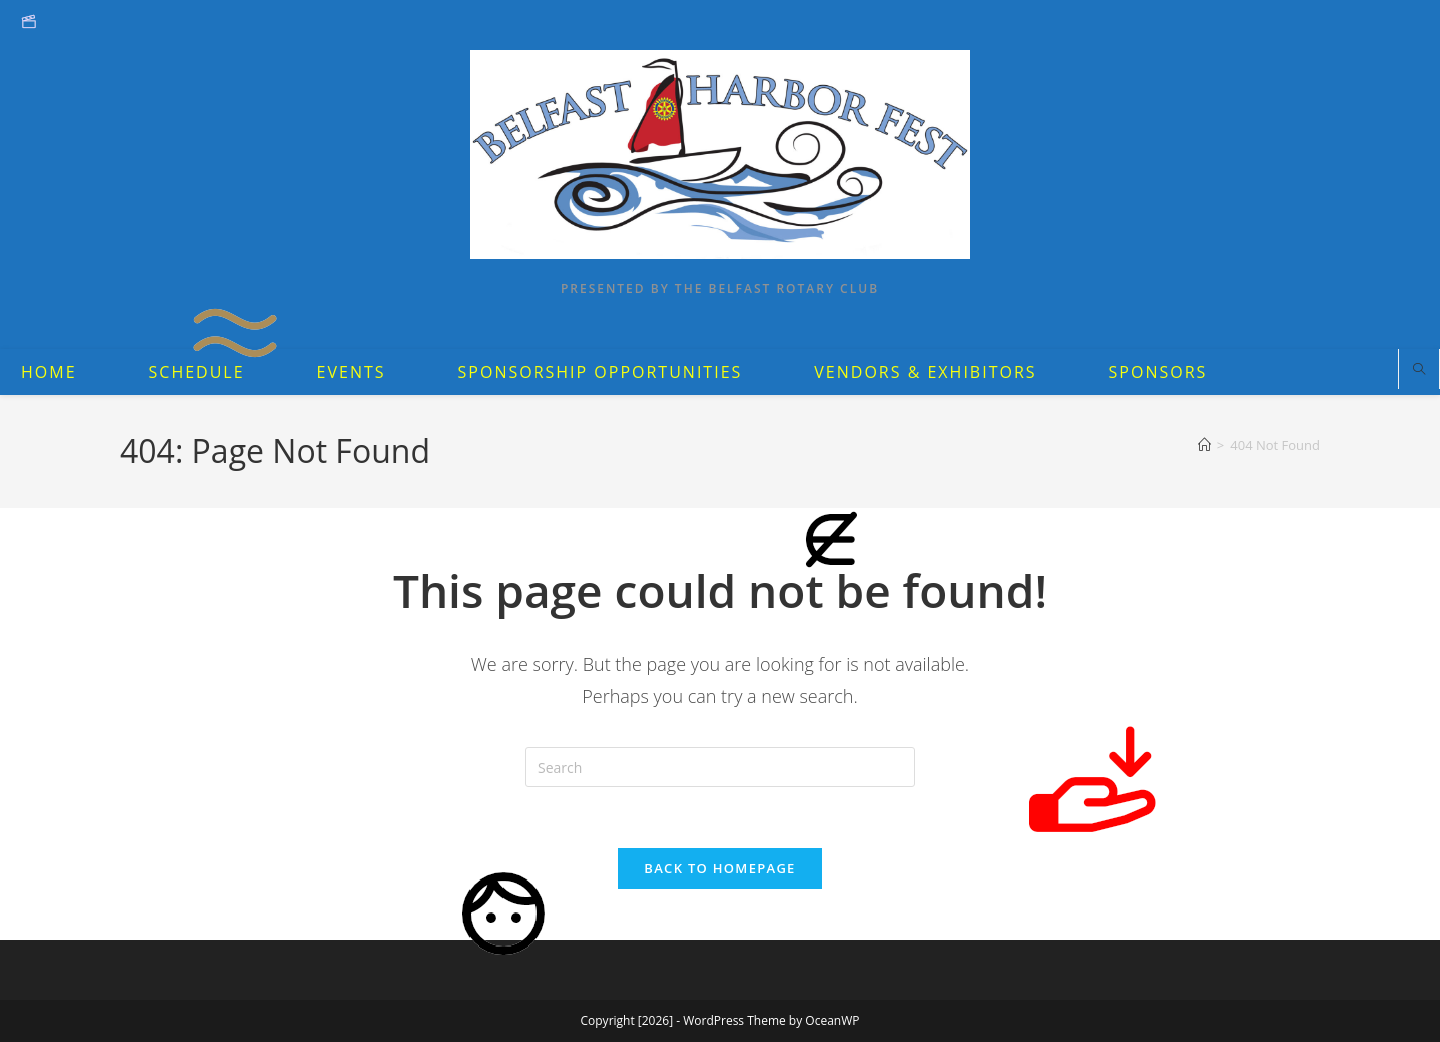 This screenshot has height=1042, width=1440. What do you see at coordinates (235, 333) in the screenshot?
I see `indicates approximate or estimated value` at bounding box center [235, 333].